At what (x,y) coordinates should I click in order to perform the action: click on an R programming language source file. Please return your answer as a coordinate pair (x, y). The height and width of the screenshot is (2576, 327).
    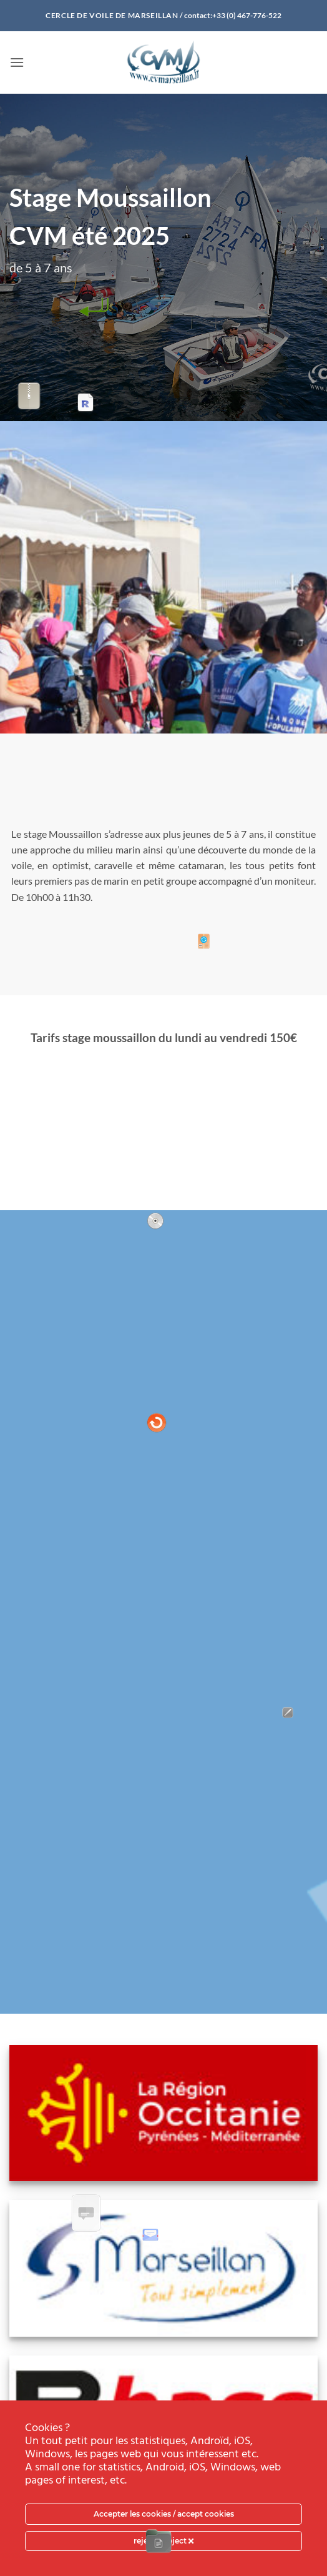
    Looking at the image, I should click on (85, 402).